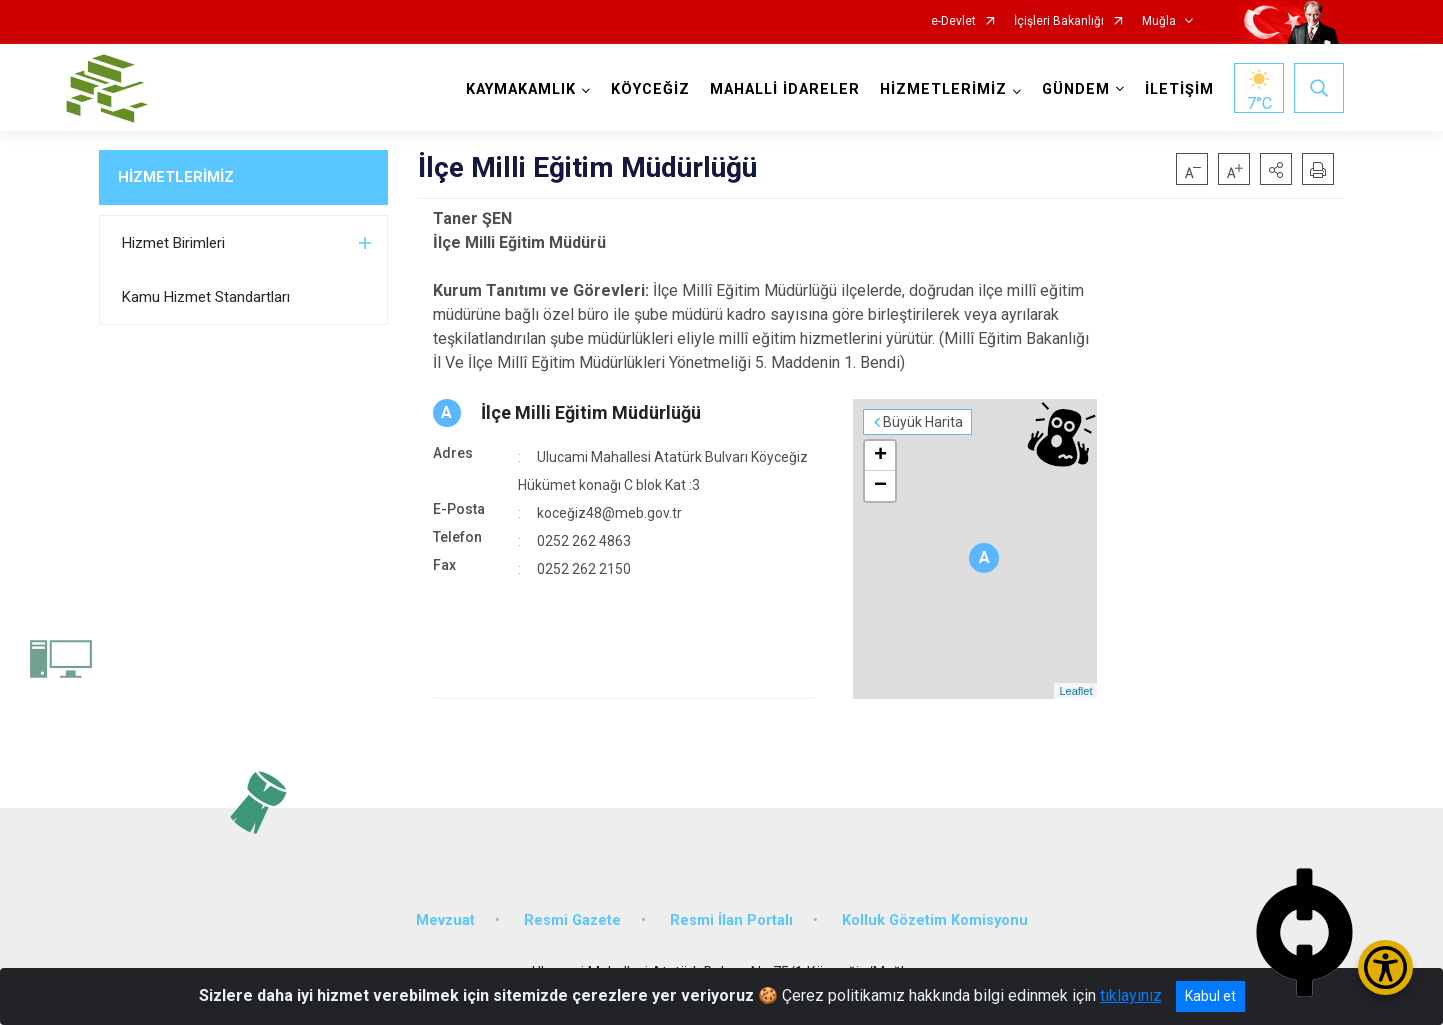 The height and width of the screenshot is (1025, 1443). What do you see at coordinates (1304, 932) in the screenshot?
I see `select laser gun weapon in game` at bounding box center [1304, 932].